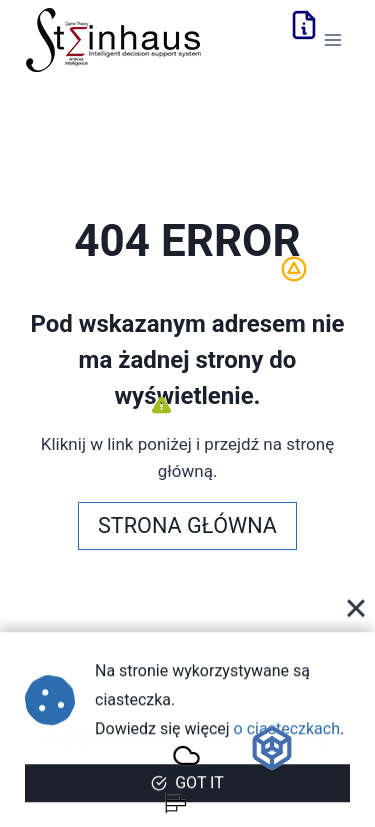 Image resolution: width=375 pixels, height=827 pixels. What do you see at coordinates (186, 755) in the screenshot?
I see `access cloud storage` at bounding box center [186, 755].